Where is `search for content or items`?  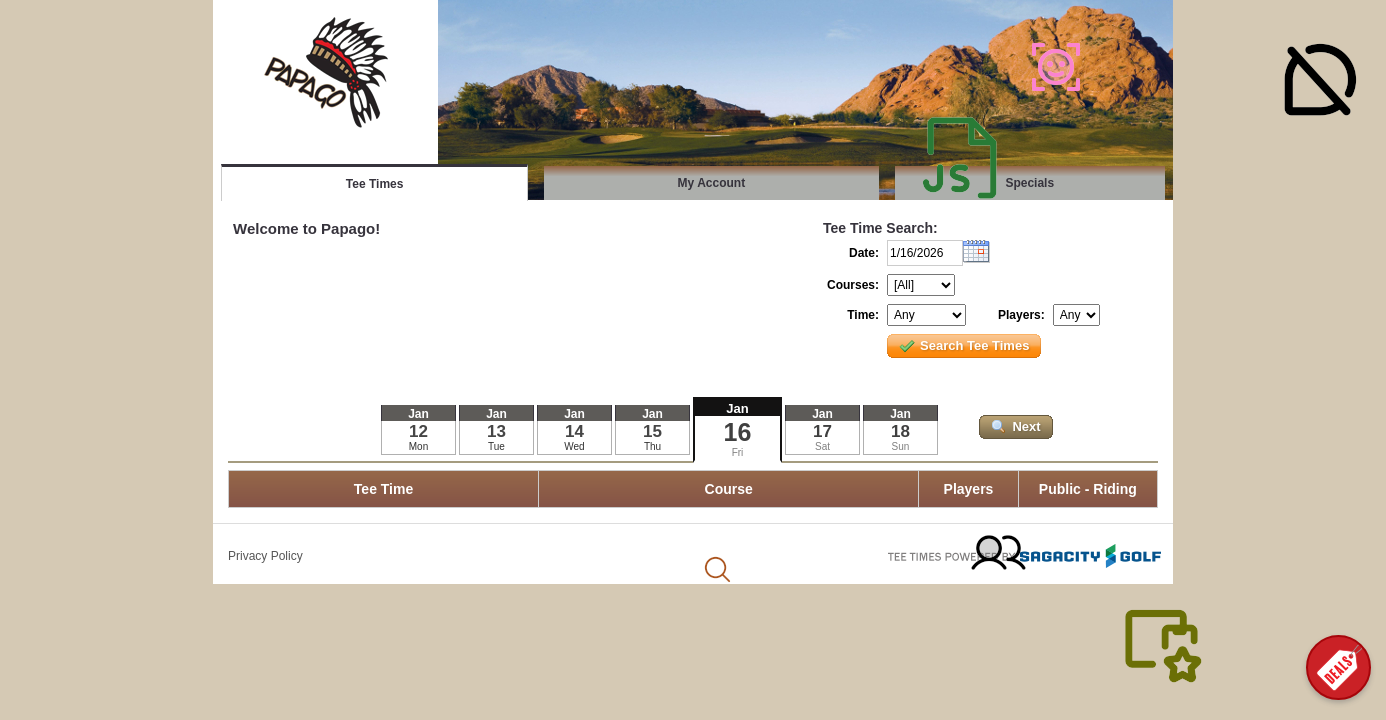
search for content or items is located at coordinates (717, 569).